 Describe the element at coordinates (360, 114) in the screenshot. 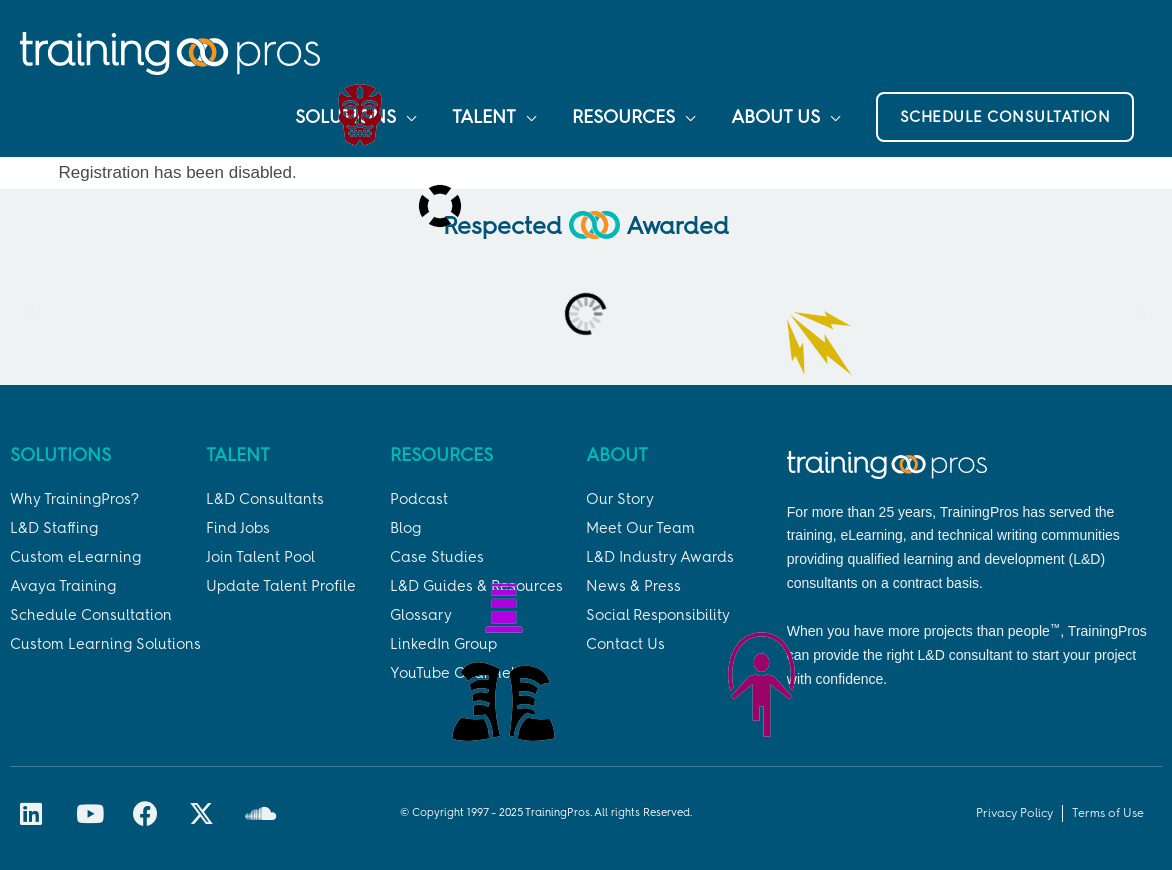

I see `día de los muertos themed game element or decoration` at that location.